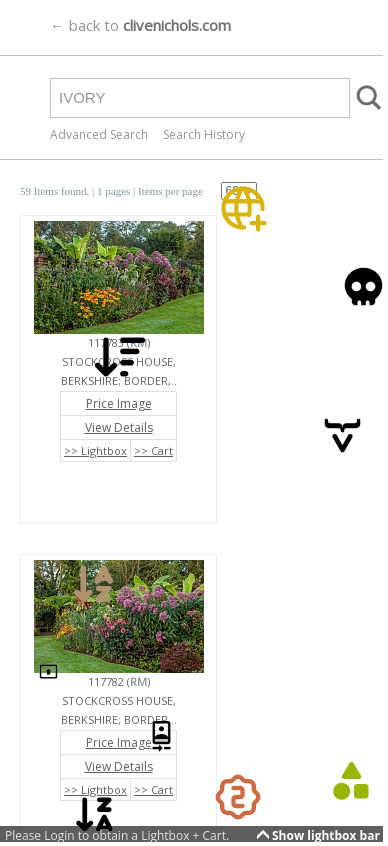 The height and width of the screenshot is (846, 388). Describe the element at coordinates (94, 814) in the screenshot. I see `sort items alphabetically in descending order (Z to A)` at that location.